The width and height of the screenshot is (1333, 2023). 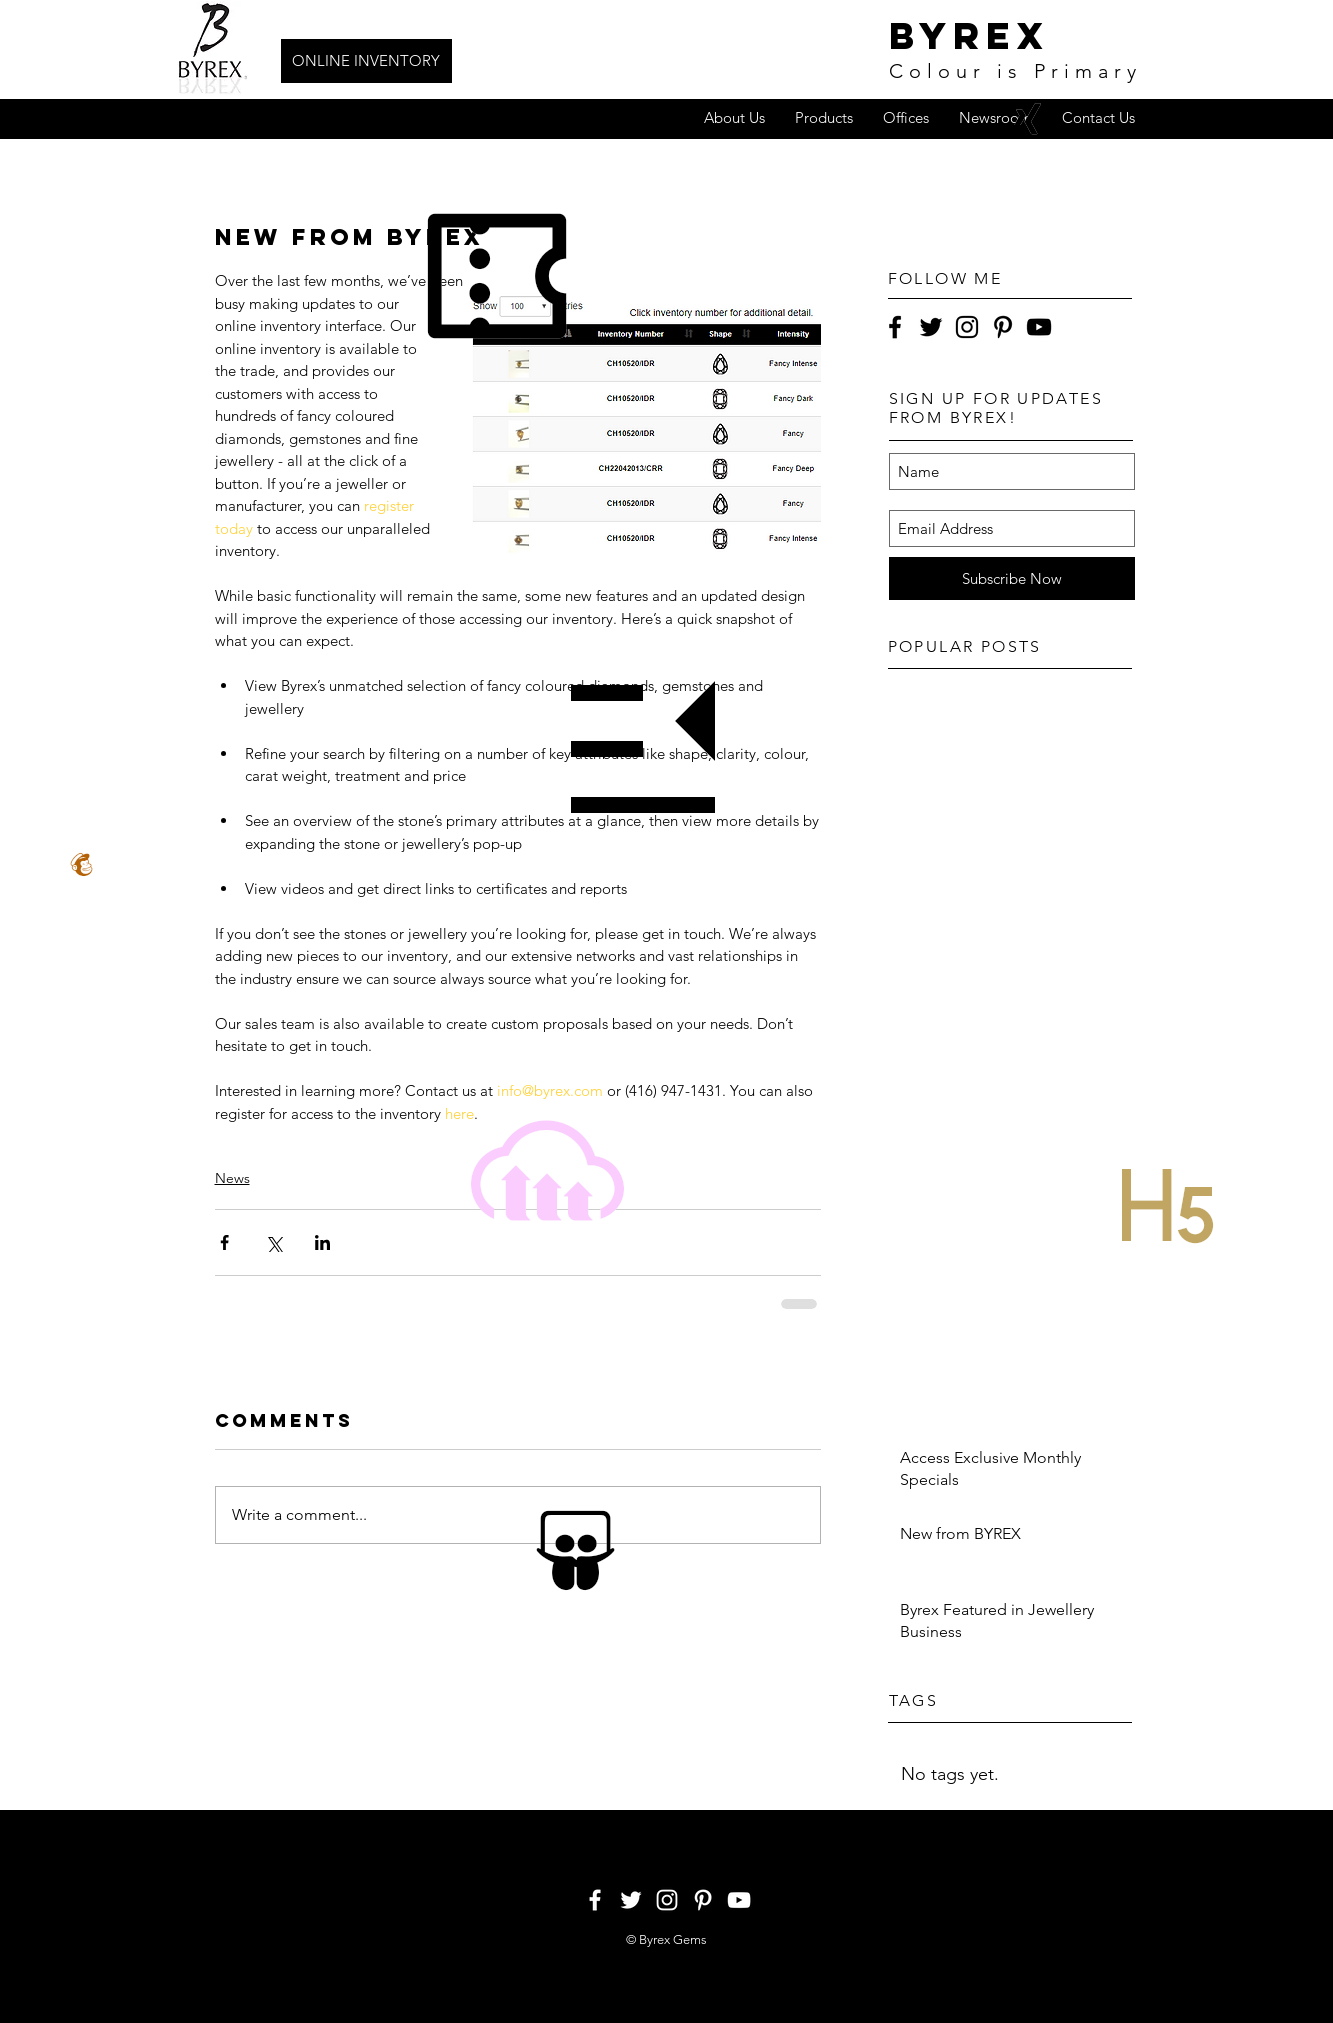 What do you see at coordinates (643, 749) in the screenshot?
I see `collapse or hide the sidebar menu` at bounding box center [643, 749].